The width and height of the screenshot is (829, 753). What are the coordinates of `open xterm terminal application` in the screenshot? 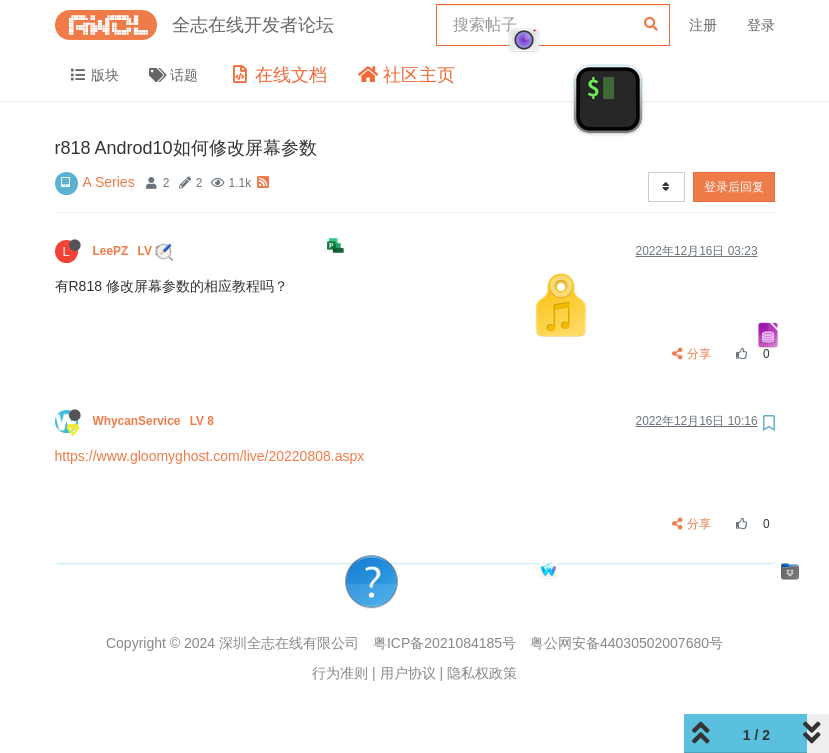 It's located at (608, 99).